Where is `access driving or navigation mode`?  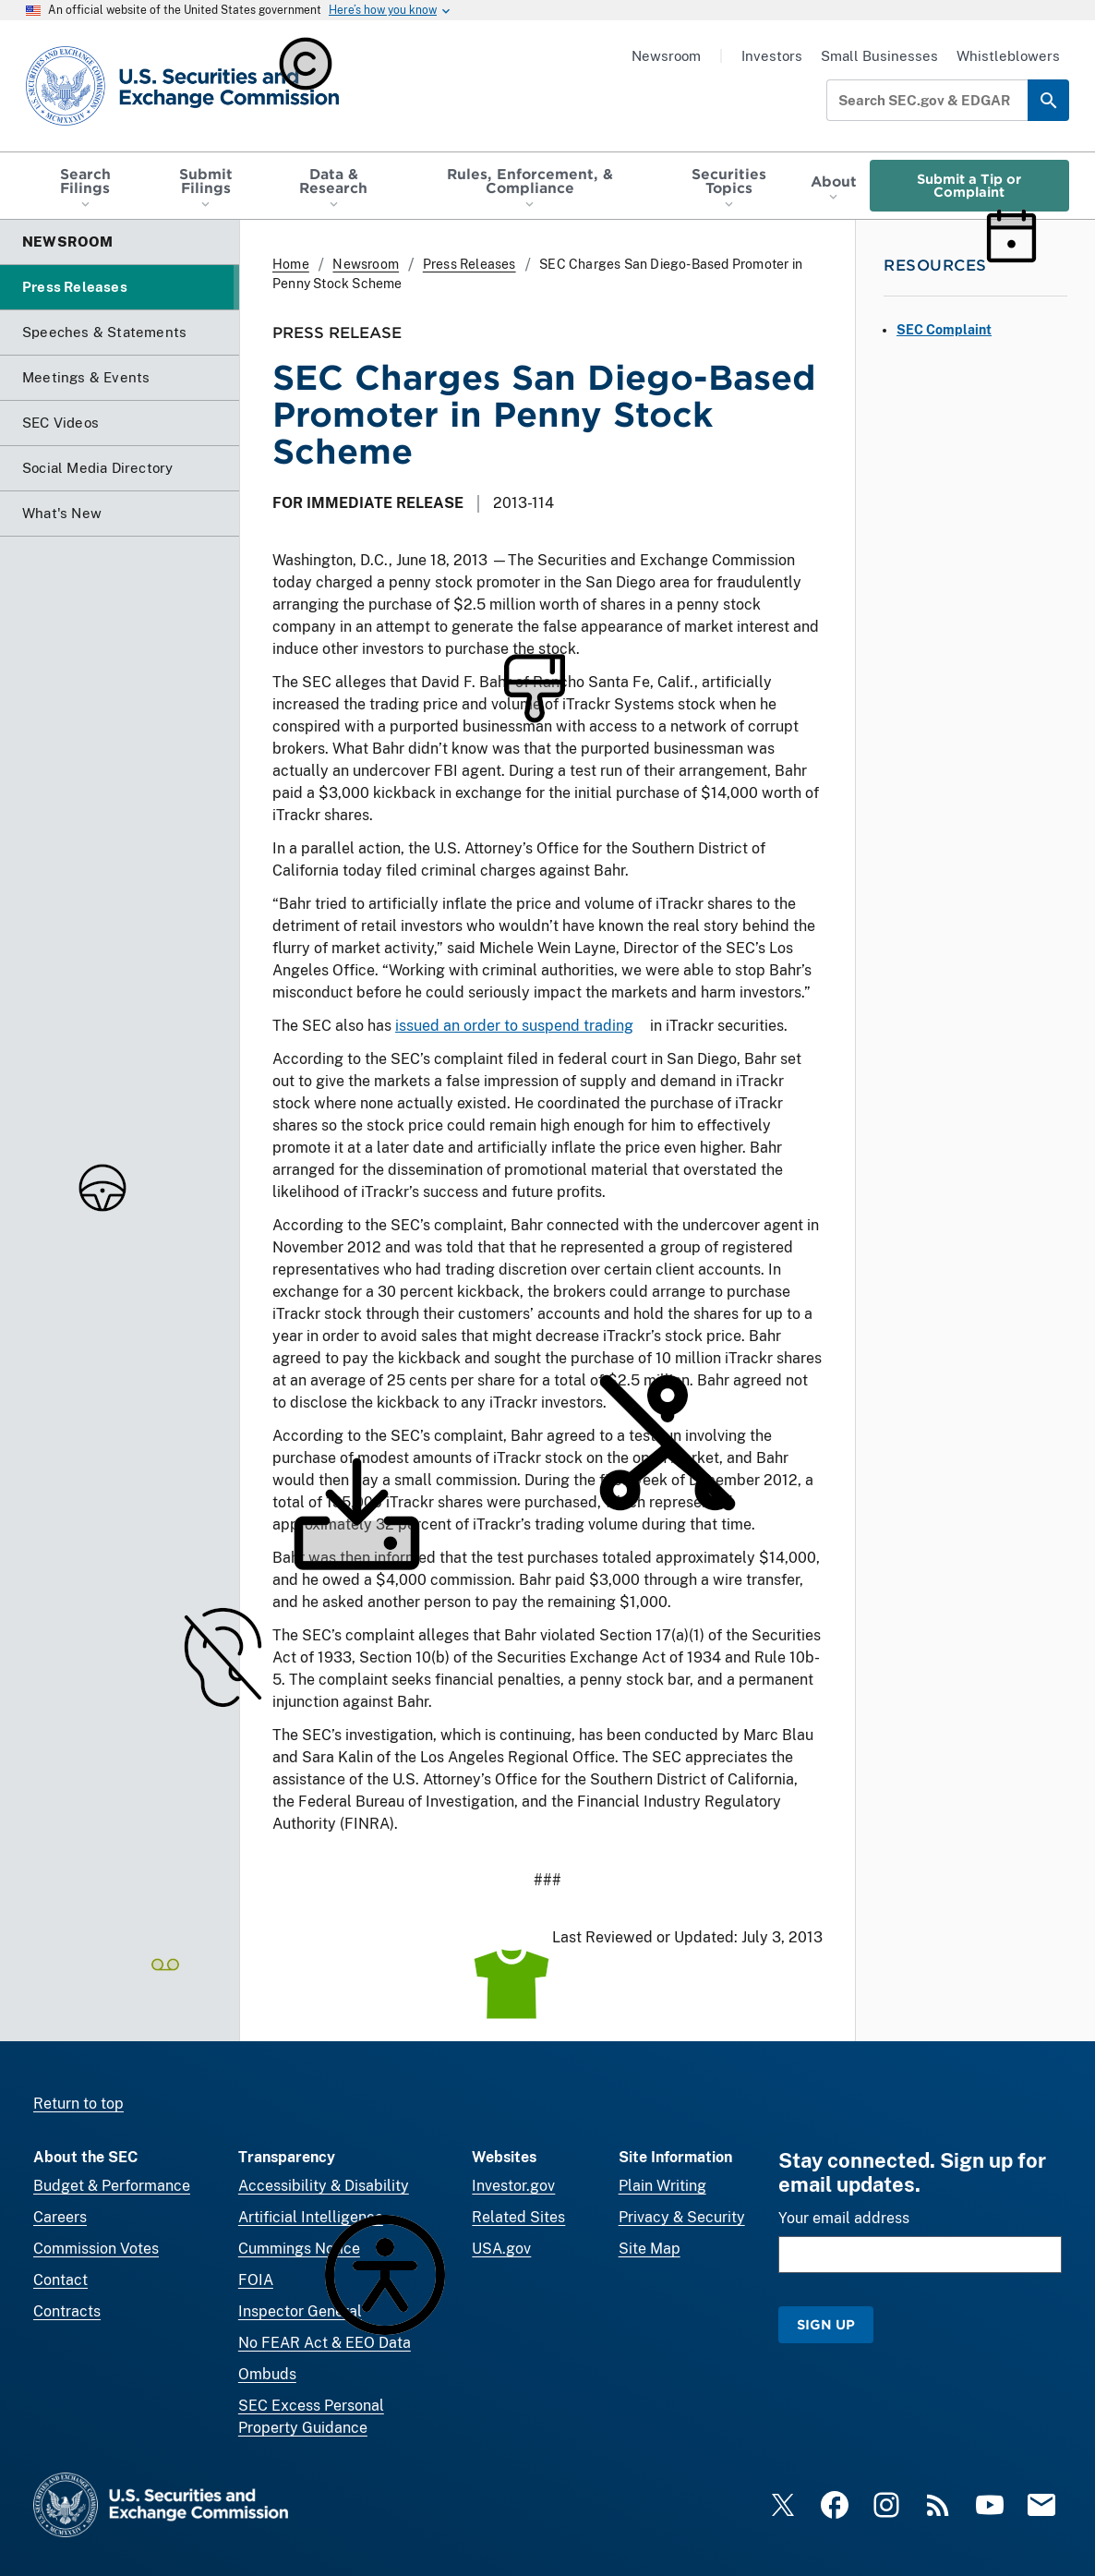
access driving or navigation mode is located at coordinates (102, 1188).